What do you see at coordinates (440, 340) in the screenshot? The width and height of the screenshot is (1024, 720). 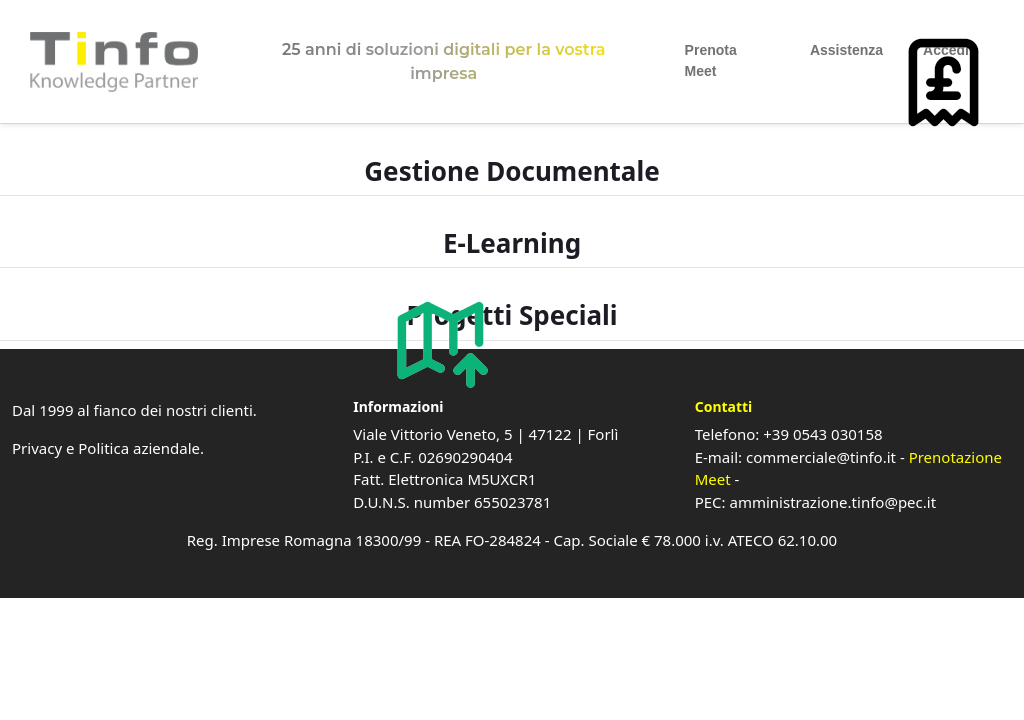 I see `upload or share your current map location` at bounding box center [440, 340].